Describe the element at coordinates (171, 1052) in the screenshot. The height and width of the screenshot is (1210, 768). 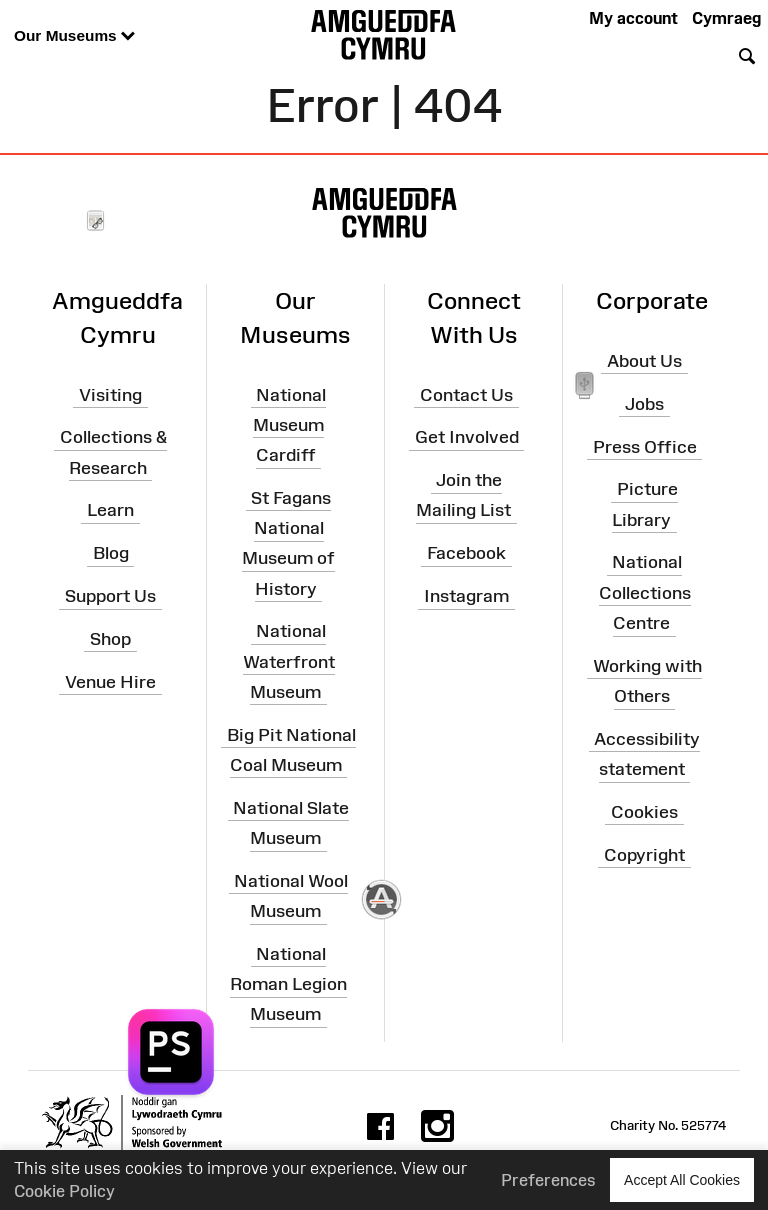
I see `open phpstorm ide` at that location.